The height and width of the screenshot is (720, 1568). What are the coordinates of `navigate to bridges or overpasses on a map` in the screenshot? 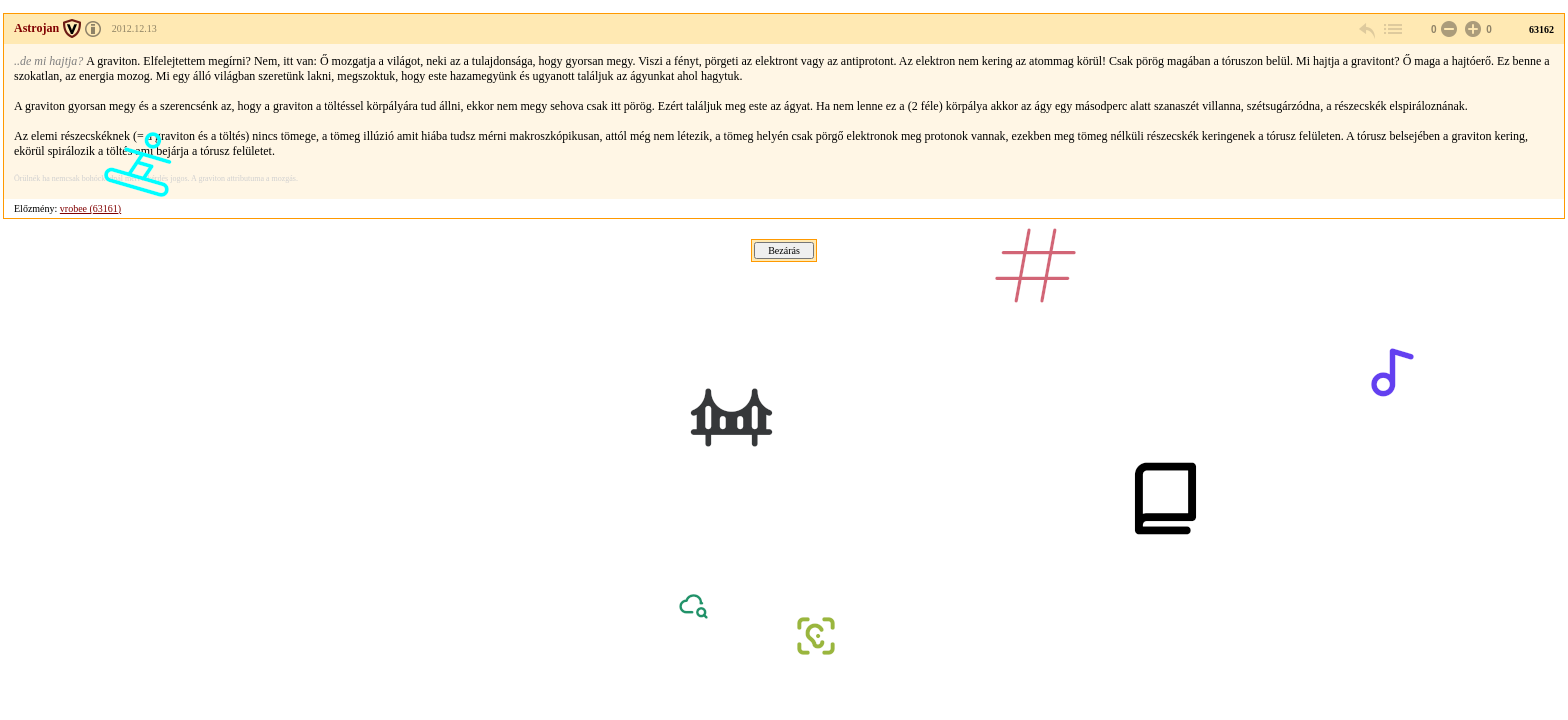 It's located at (731, 417).